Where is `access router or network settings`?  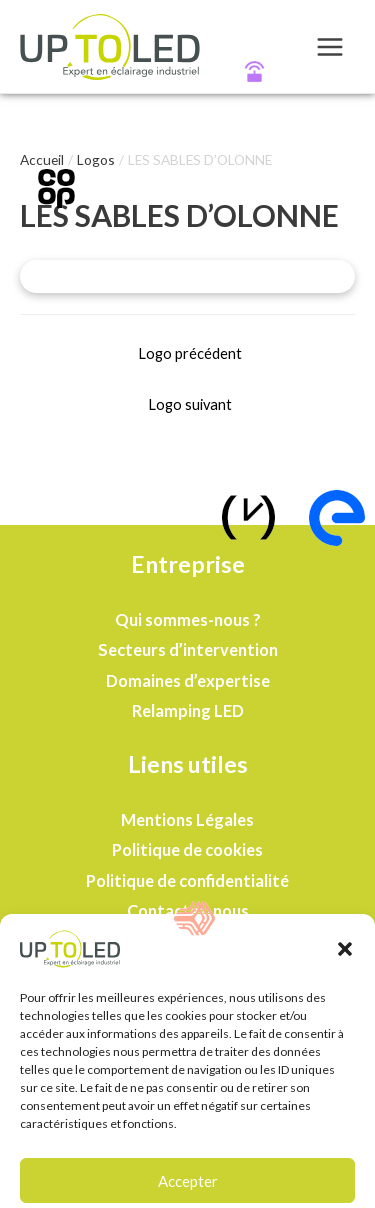 access router or network settings is located at coordinates (254, 71).